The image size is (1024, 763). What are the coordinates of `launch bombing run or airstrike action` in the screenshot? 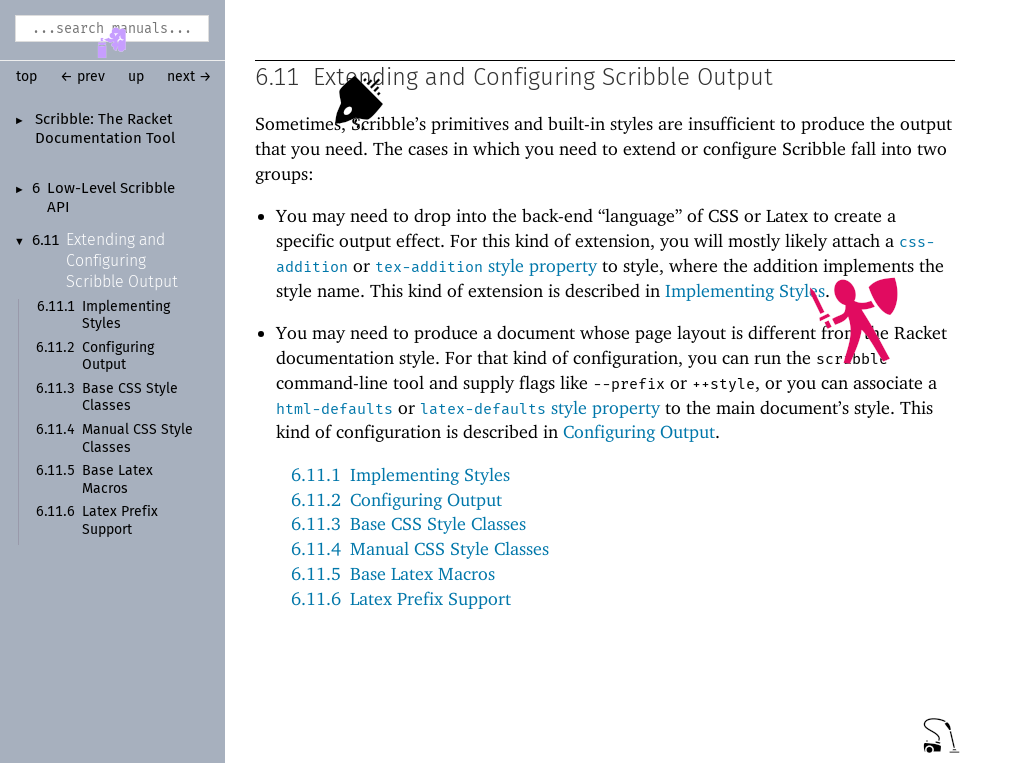 It's located at (359, 103).